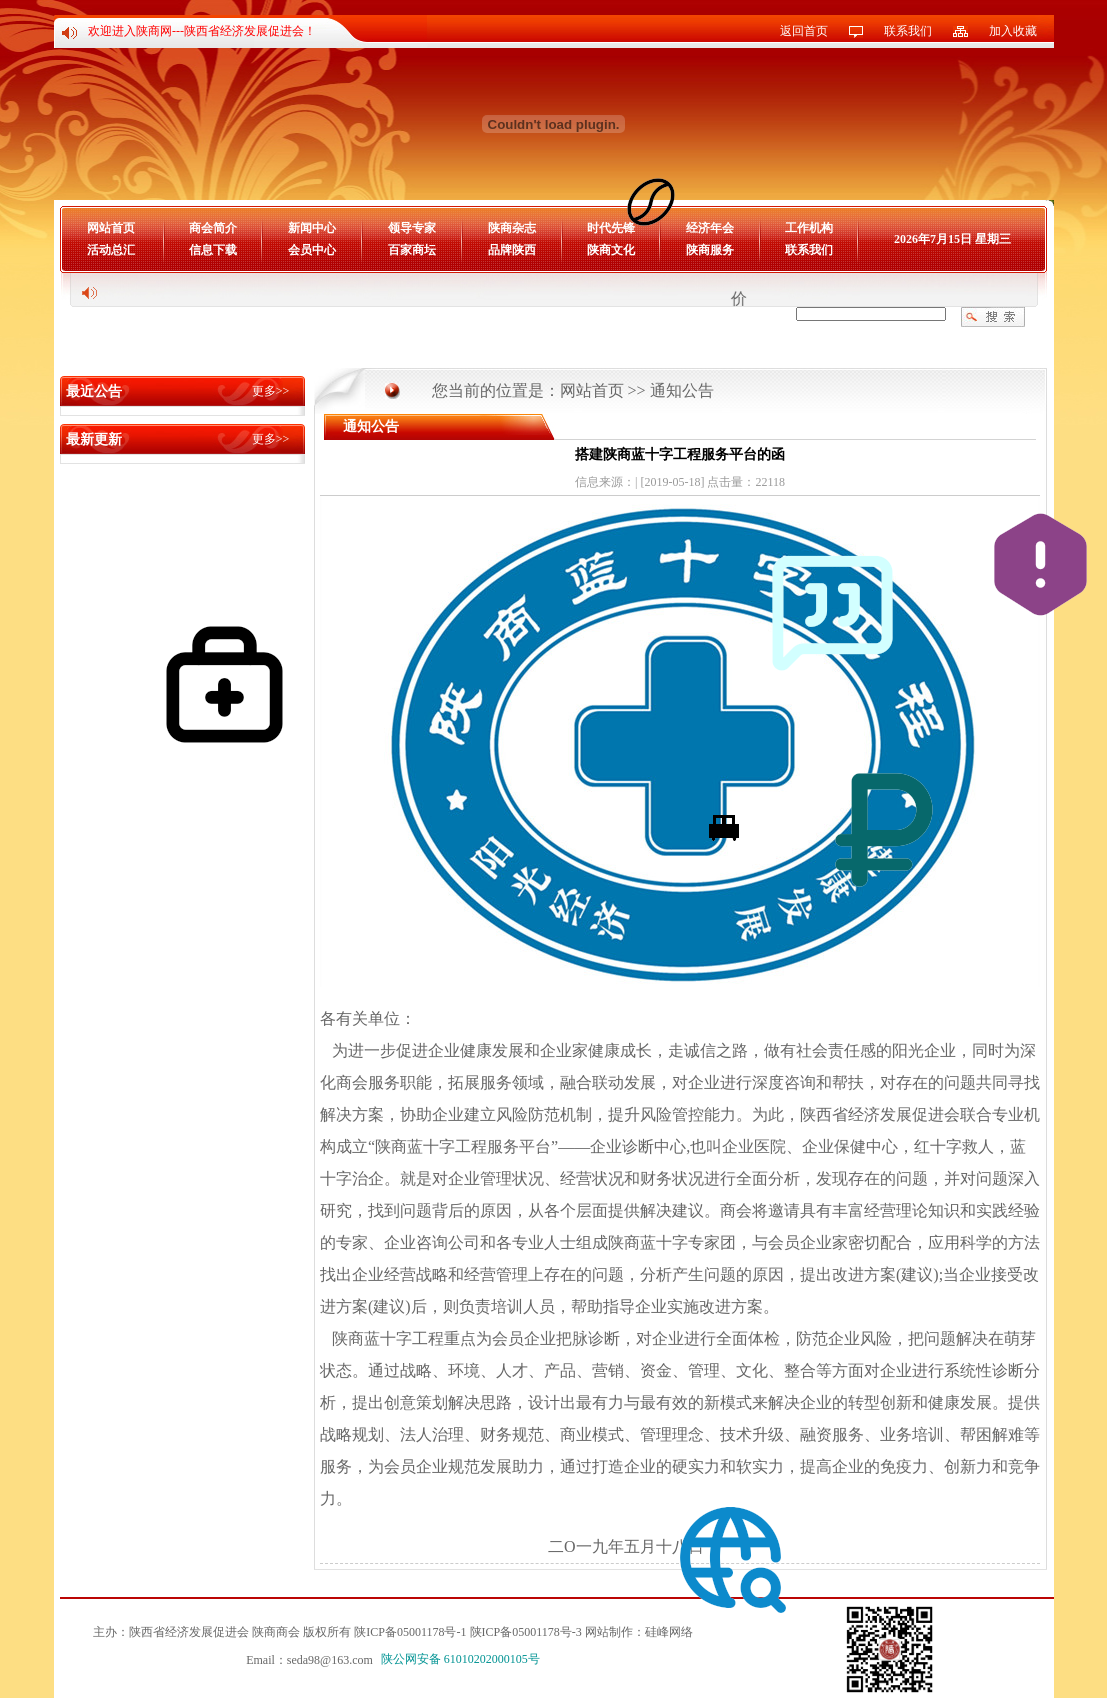  What do you see at coordinates (888, 830) in the screenshot?
I see `indicates russian ruble currency` at bounding box center [888, 830].